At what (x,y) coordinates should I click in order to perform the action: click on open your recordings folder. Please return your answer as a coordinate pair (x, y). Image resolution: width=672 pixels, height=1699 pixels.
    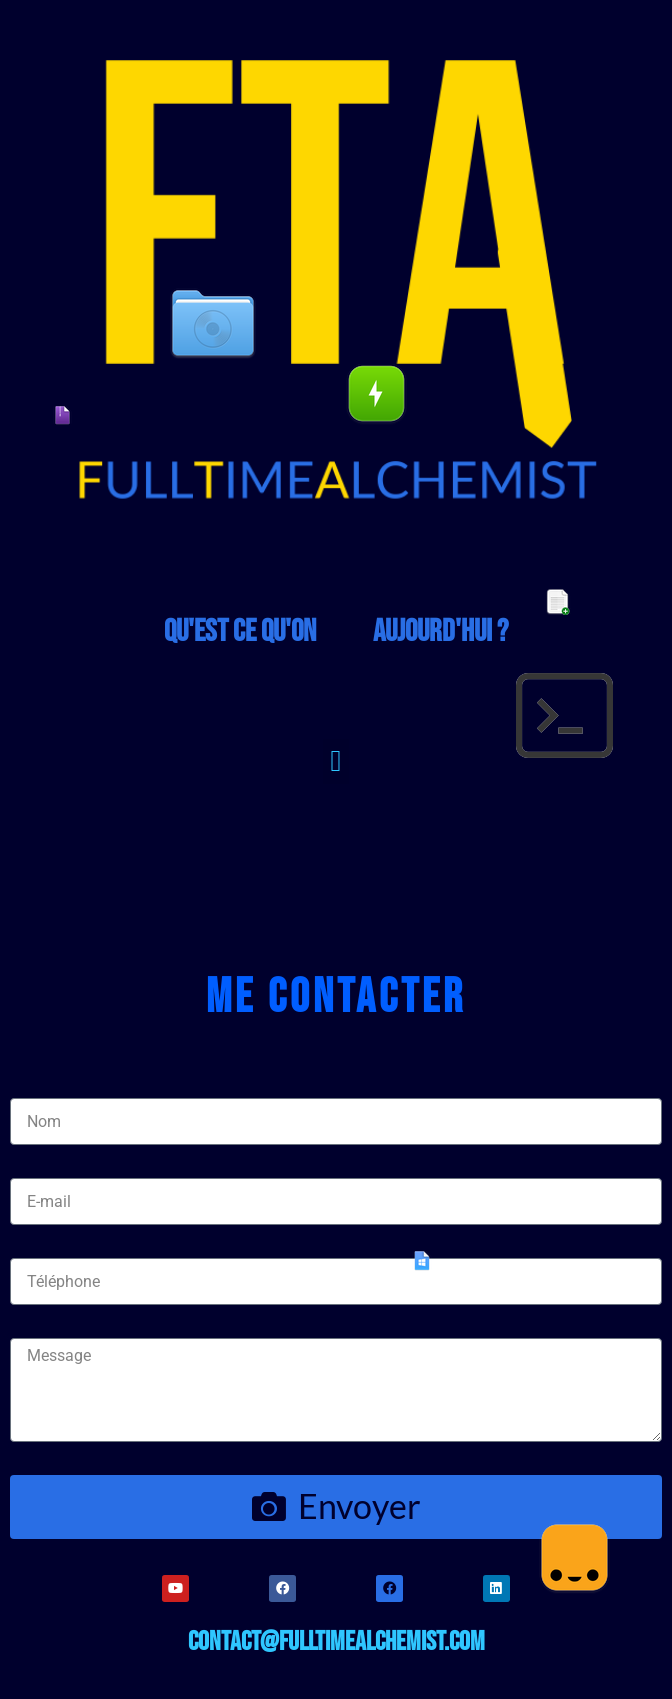
    Looking at the image, I should click on (213, 323).